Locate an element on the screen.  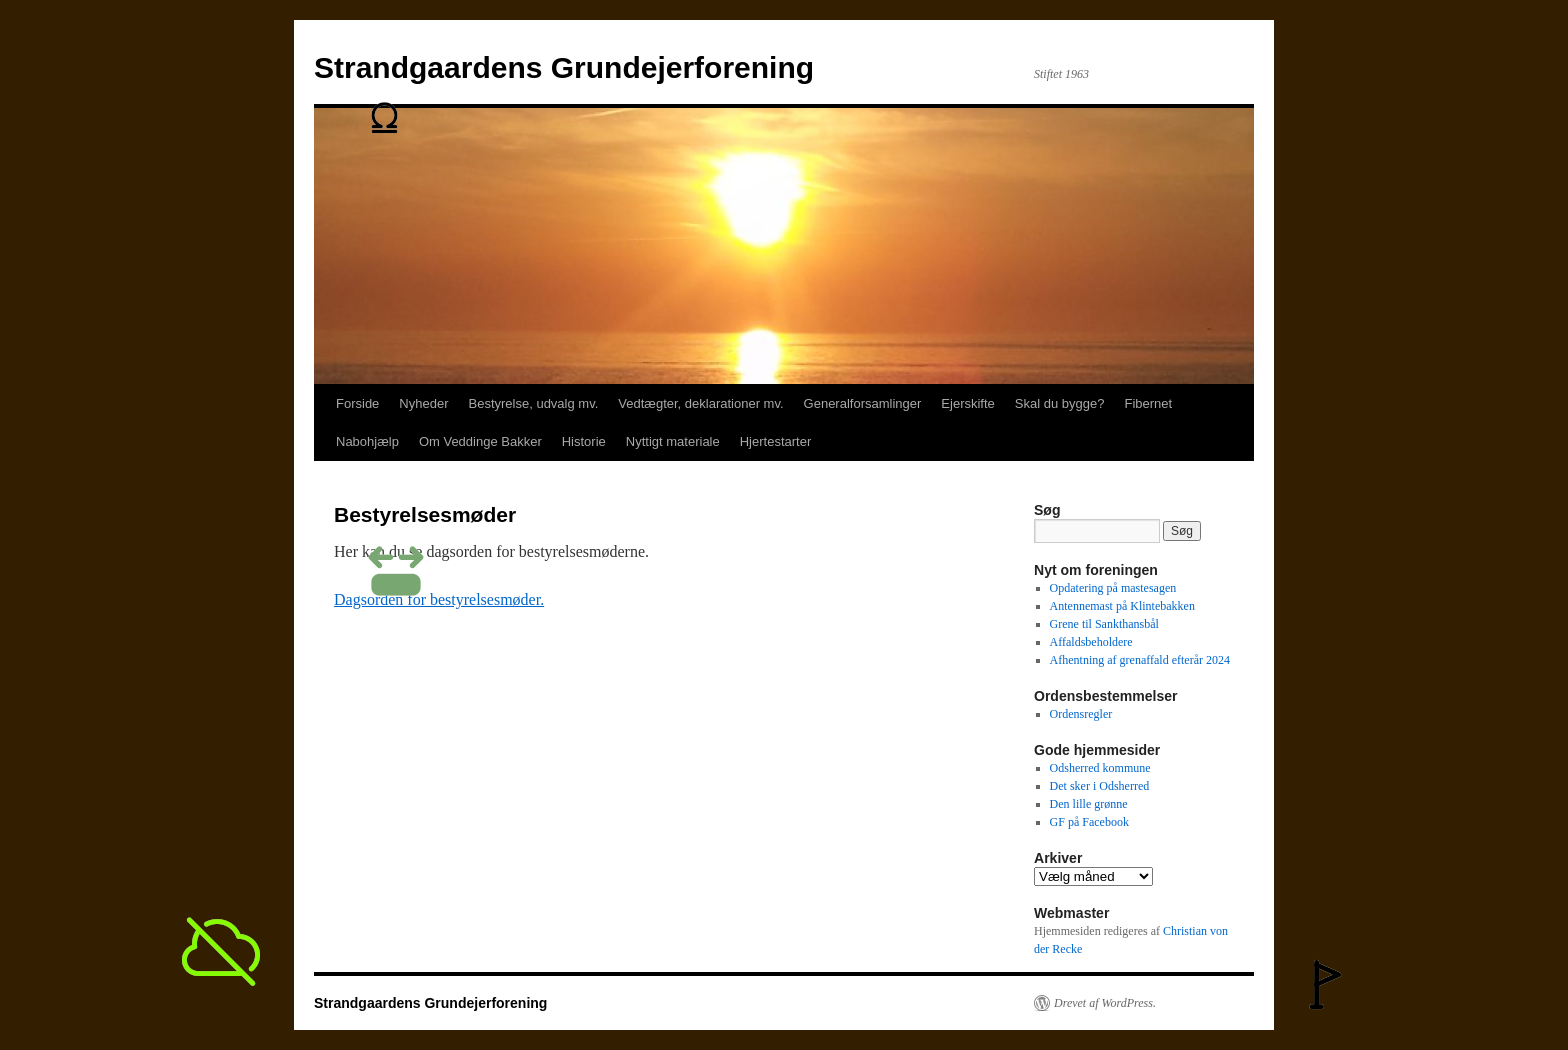
auto-fit content to container width is located at coordinates (396, 571).